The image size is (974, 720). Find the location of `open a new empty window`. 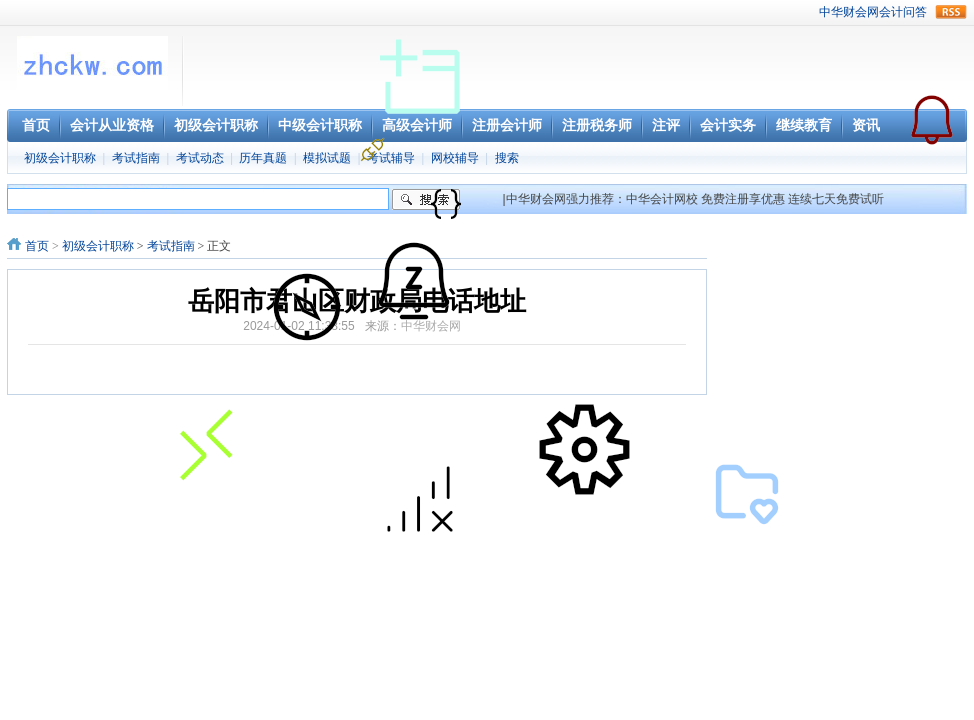

open a new empty window is located at coordinates (422, 76).